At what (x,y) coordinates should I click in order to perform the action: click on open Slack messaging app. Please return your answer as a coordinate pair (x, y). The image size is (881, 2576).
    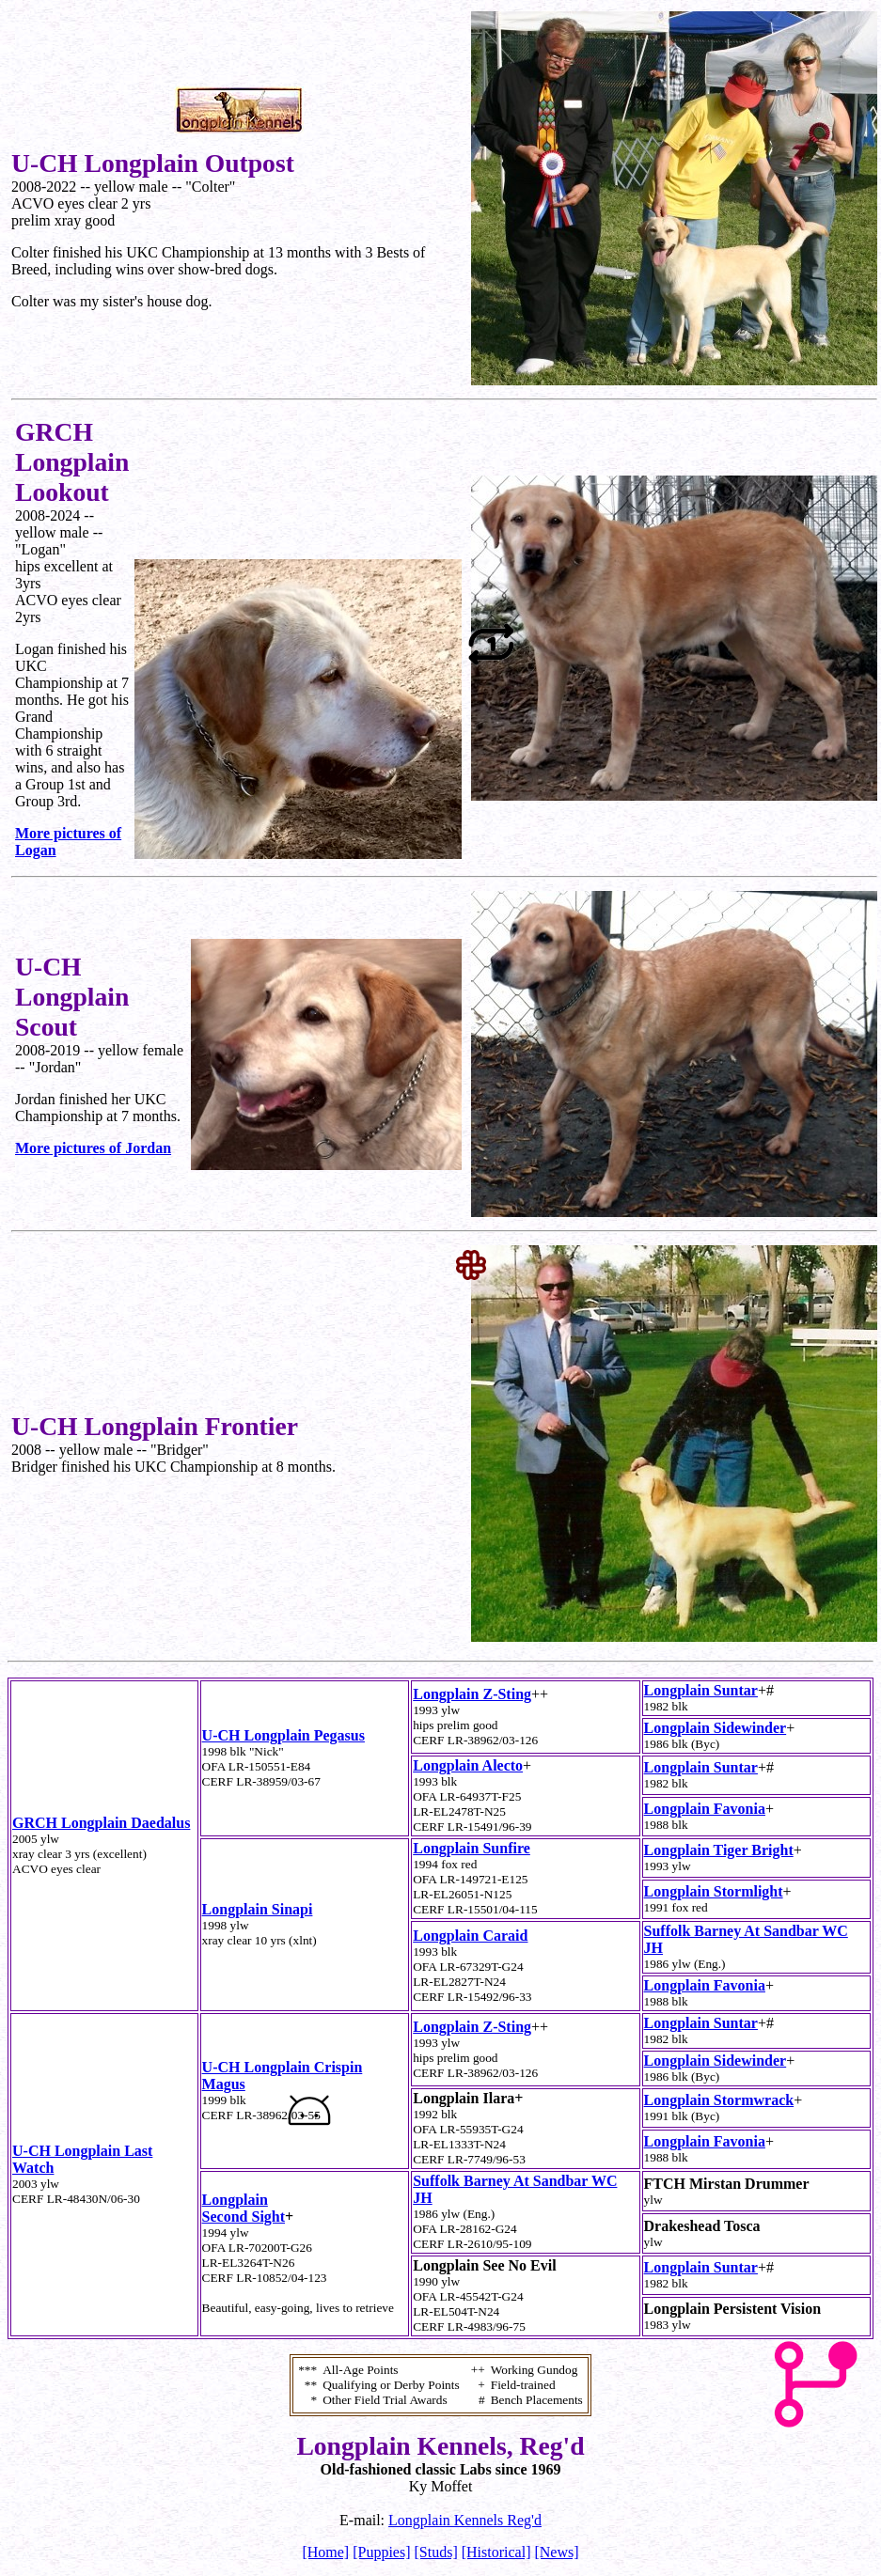
    Looking at the image, I should click on (471, 1265).